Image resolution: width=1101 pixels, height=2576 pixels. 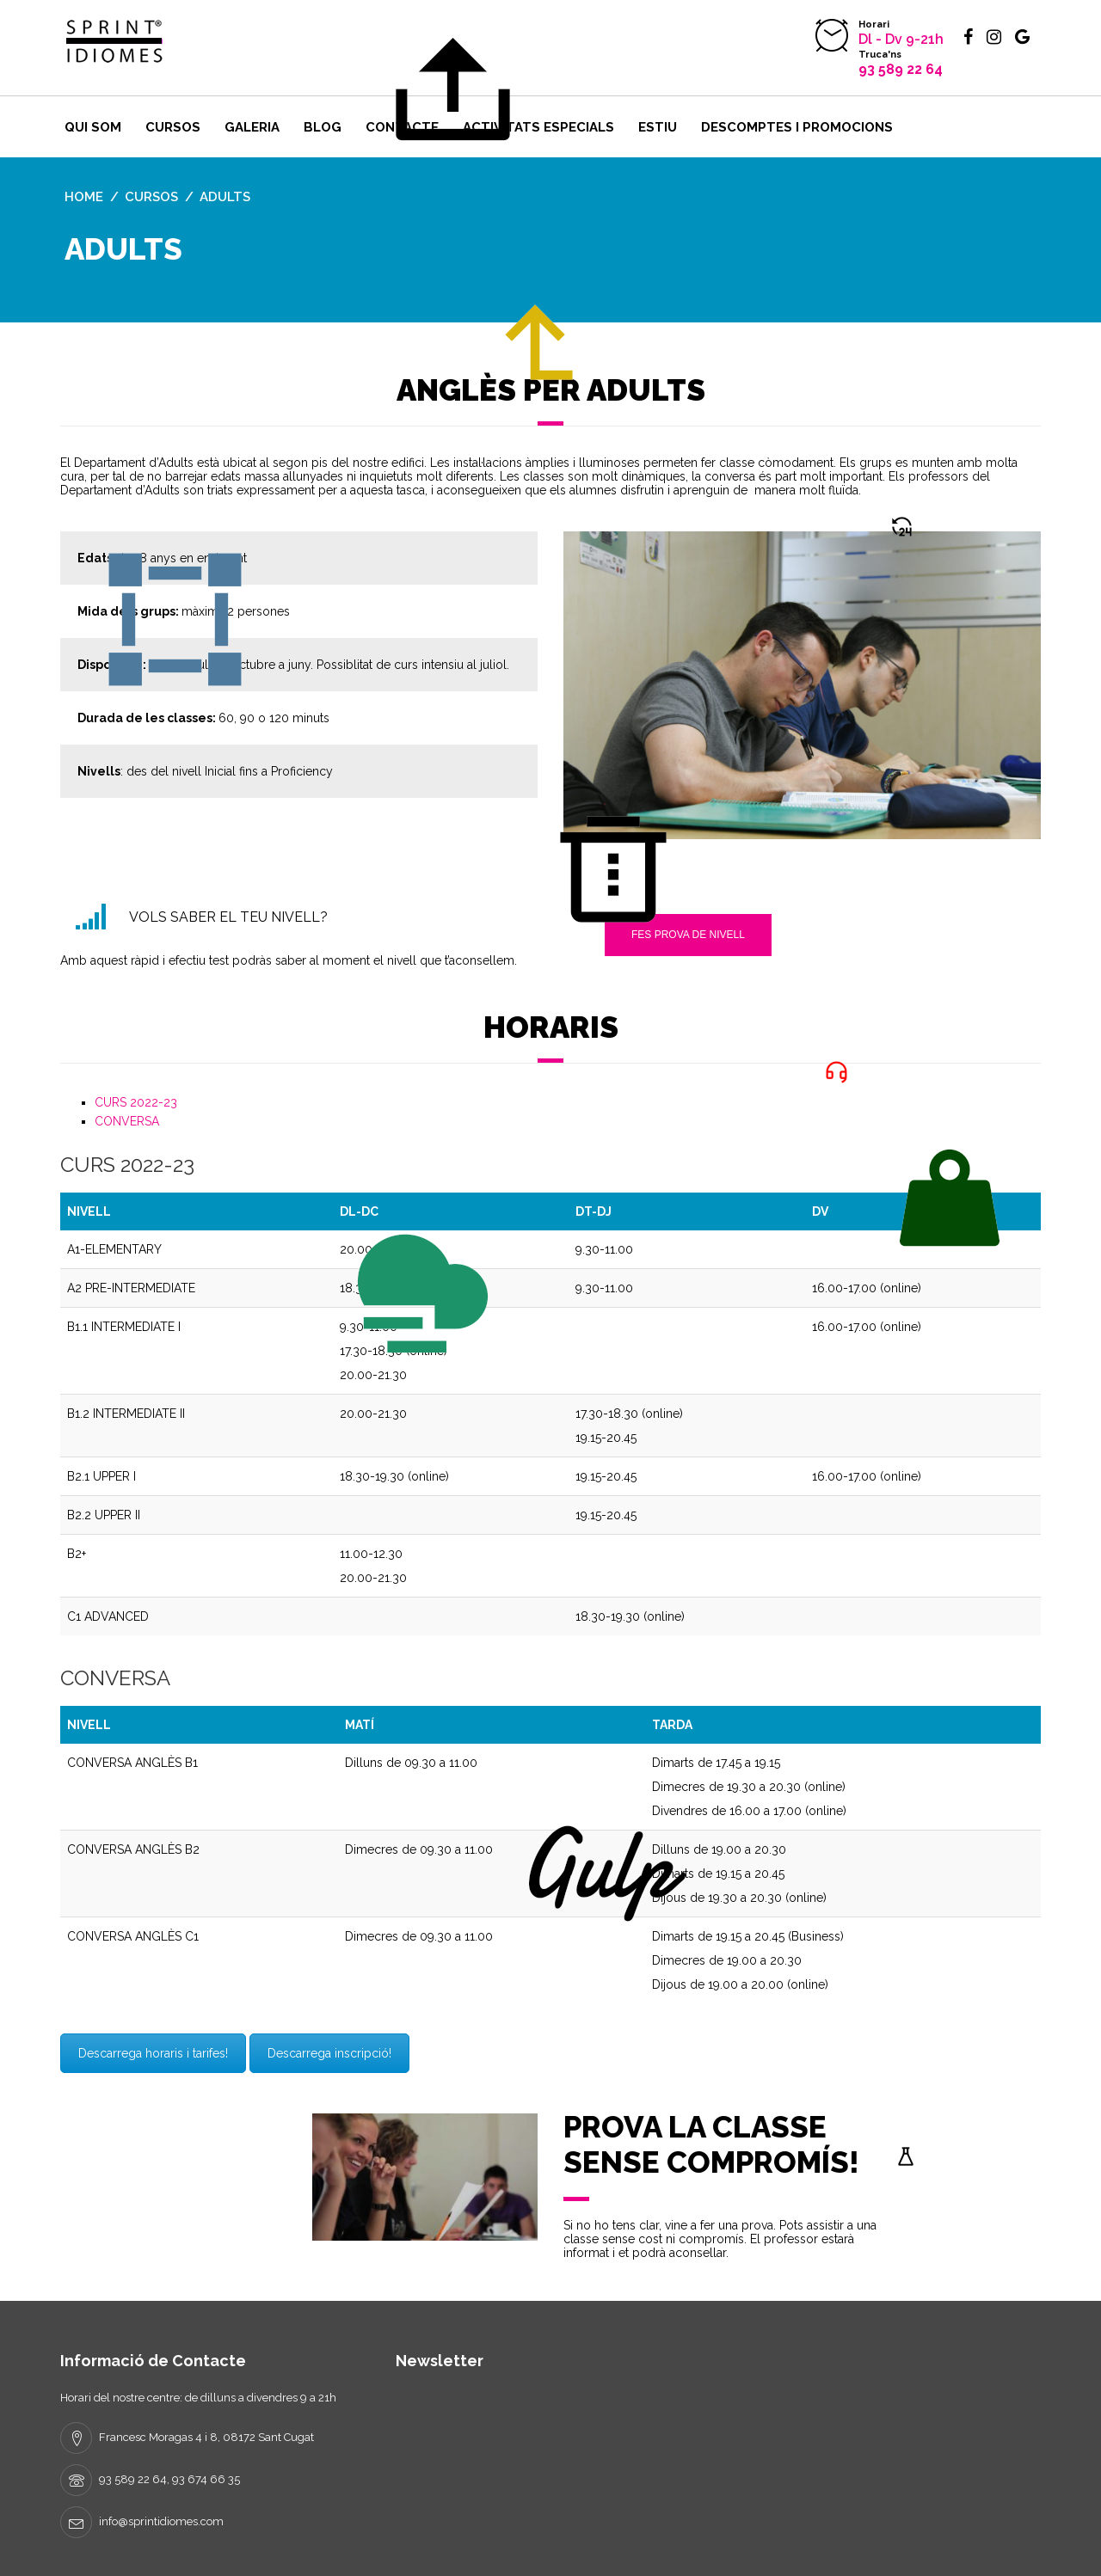 What do you see at coordinates (539, 347) in the screenshot?
I see `navigate back and up one level` at bounding box center [539, 347].